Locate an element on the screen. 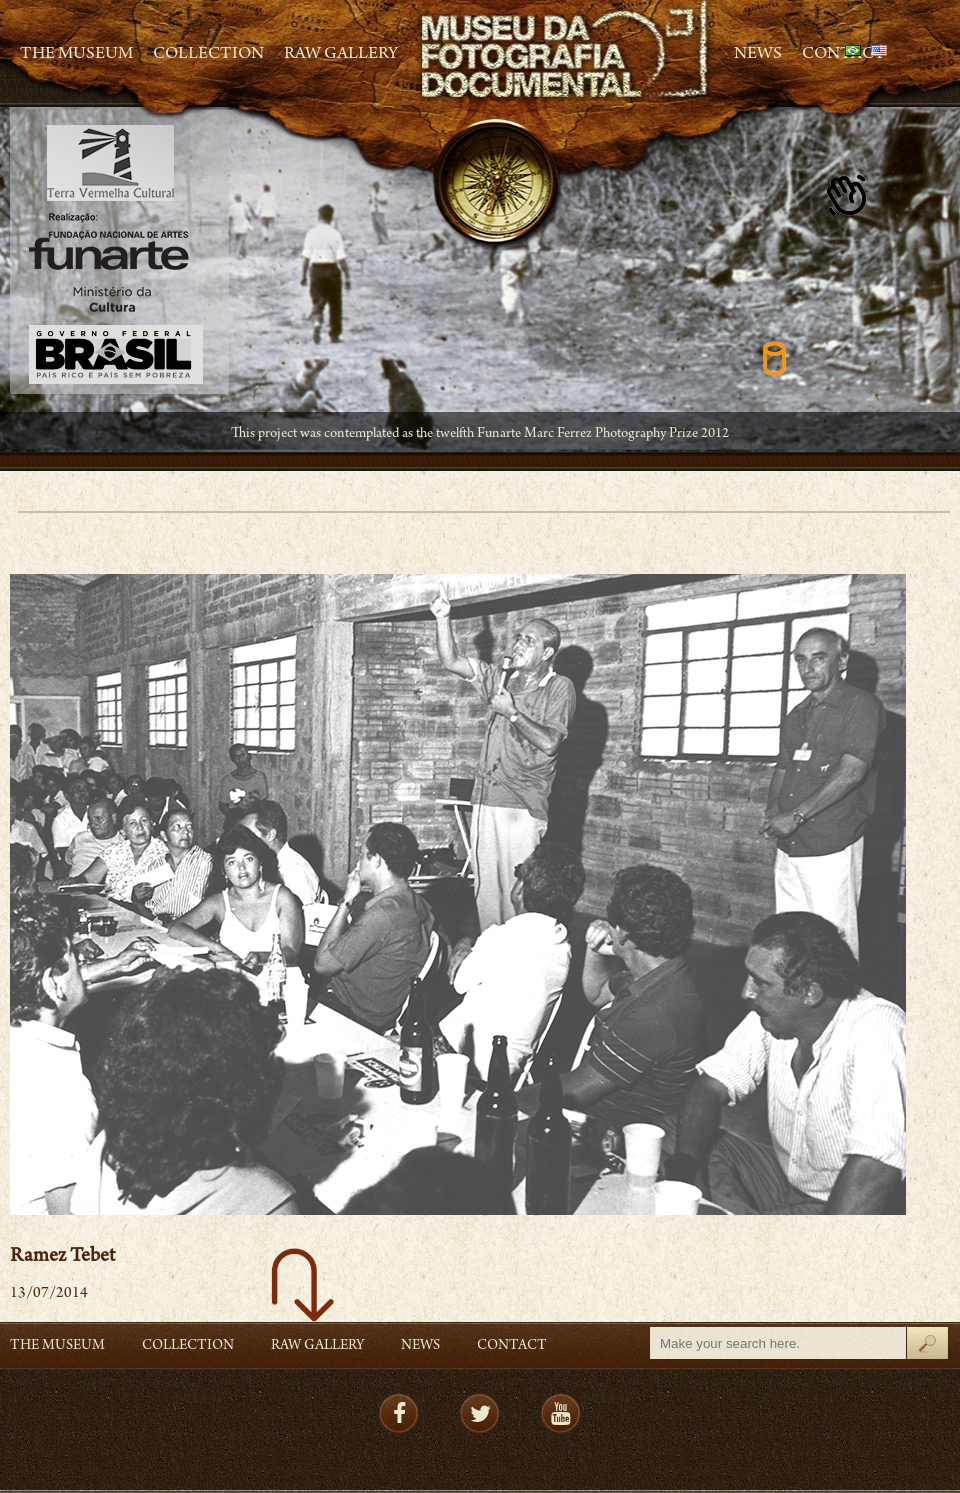 The image size is (960, 1493). access database or storage is located at coordinates (774, 358).